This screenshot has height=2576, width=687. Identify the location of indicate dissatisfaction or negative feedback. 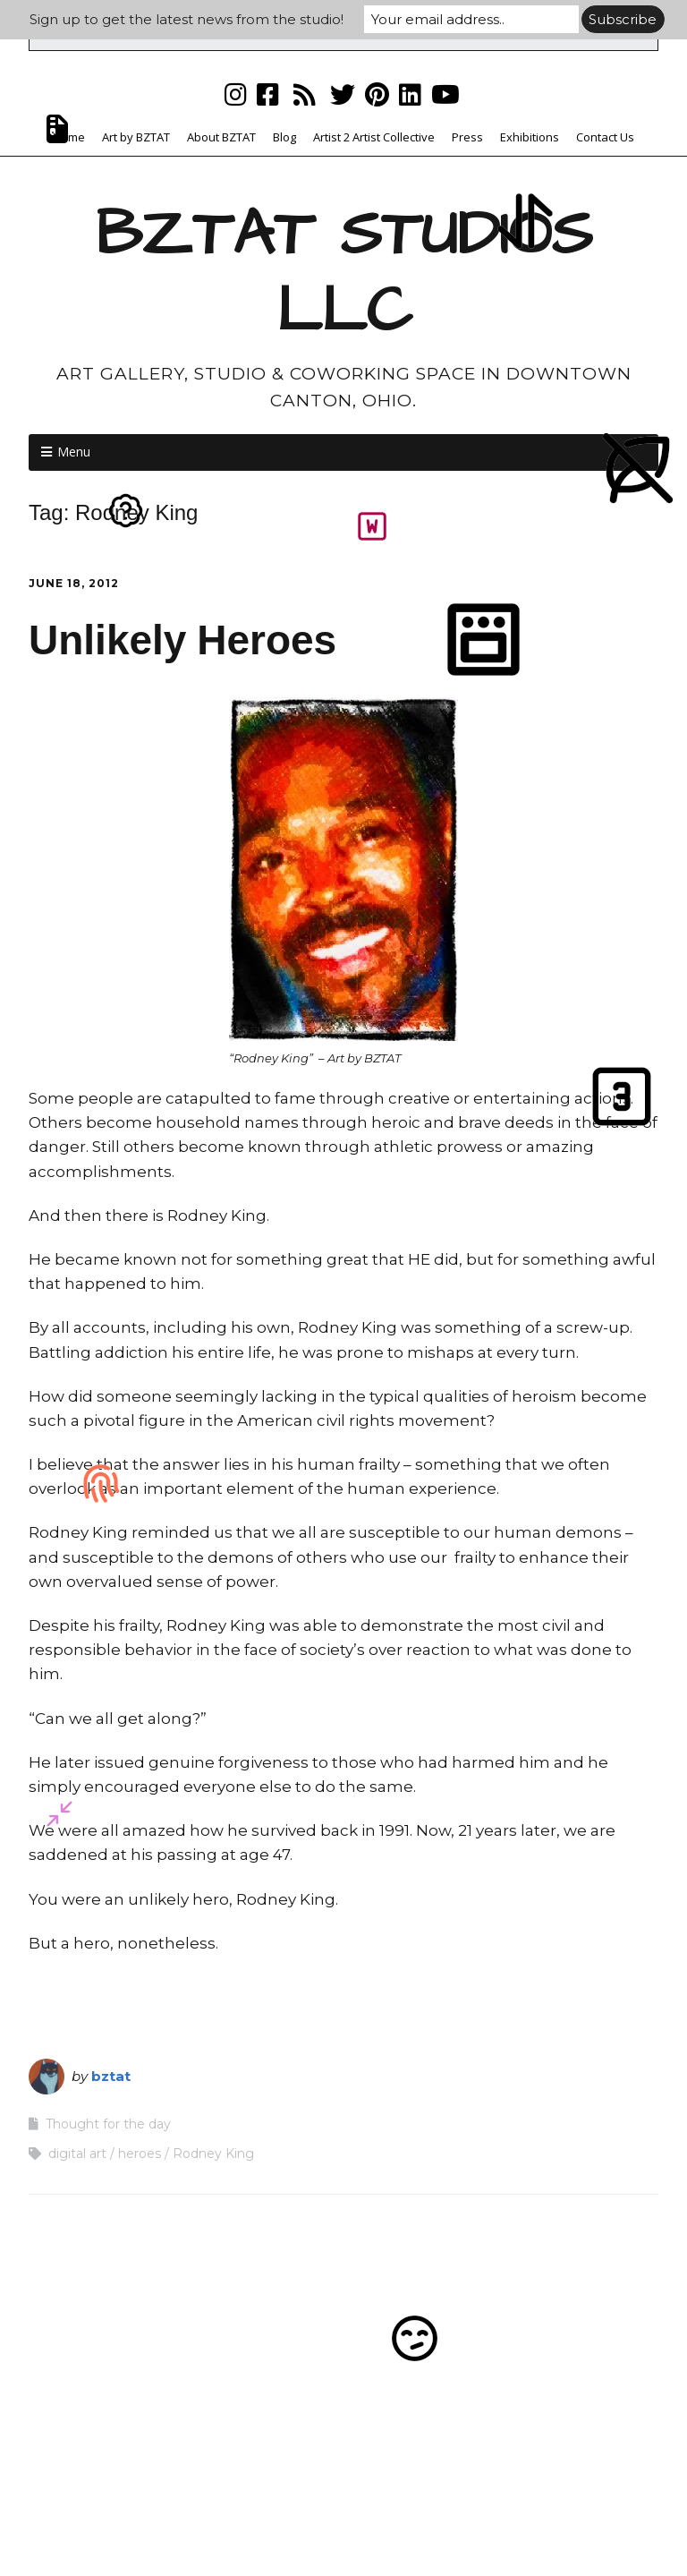
(414, 2338).